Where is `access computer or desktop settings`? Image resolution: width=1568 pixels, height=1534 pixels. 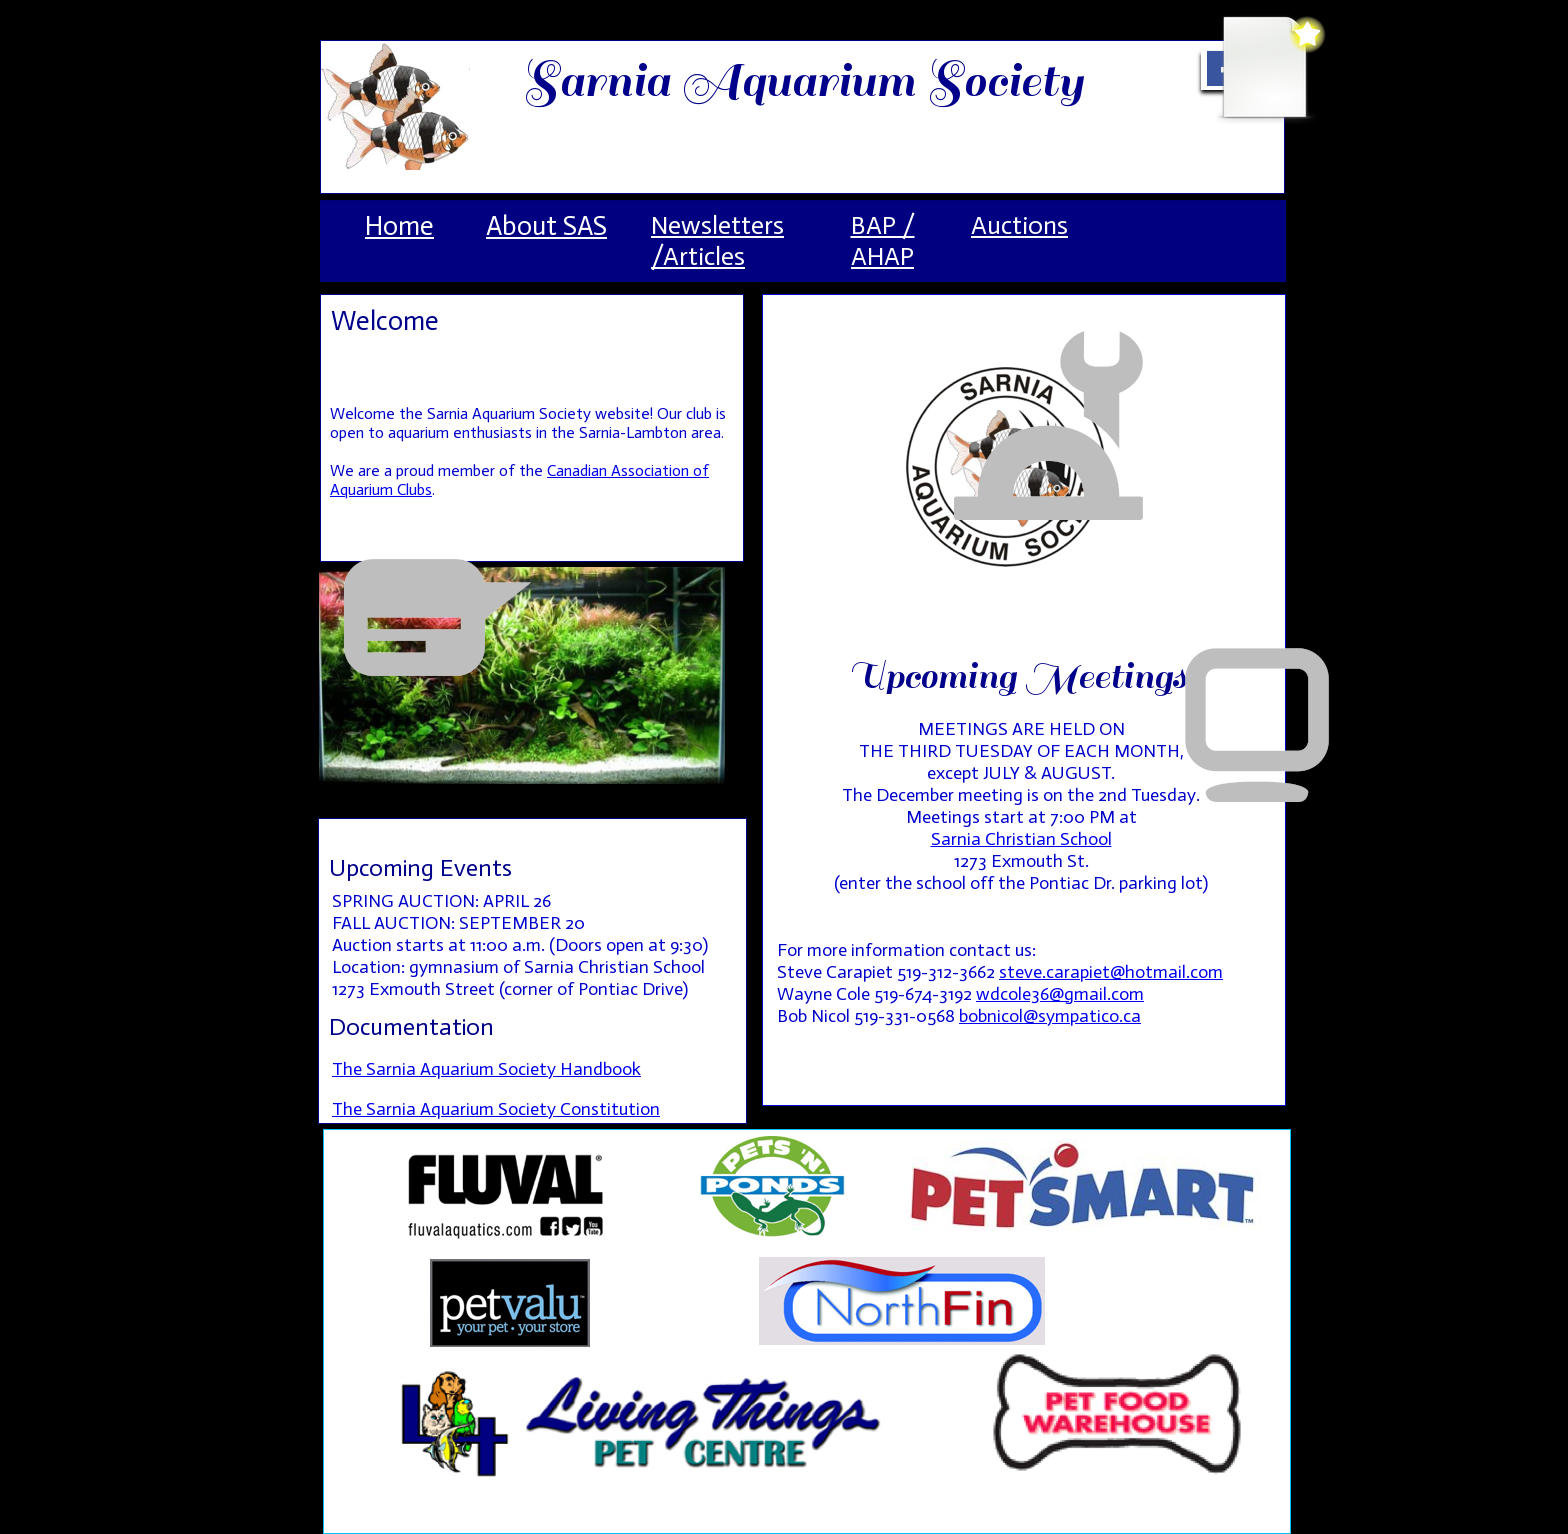 access computer or desktop settings is located at coordinates (1257, 720).